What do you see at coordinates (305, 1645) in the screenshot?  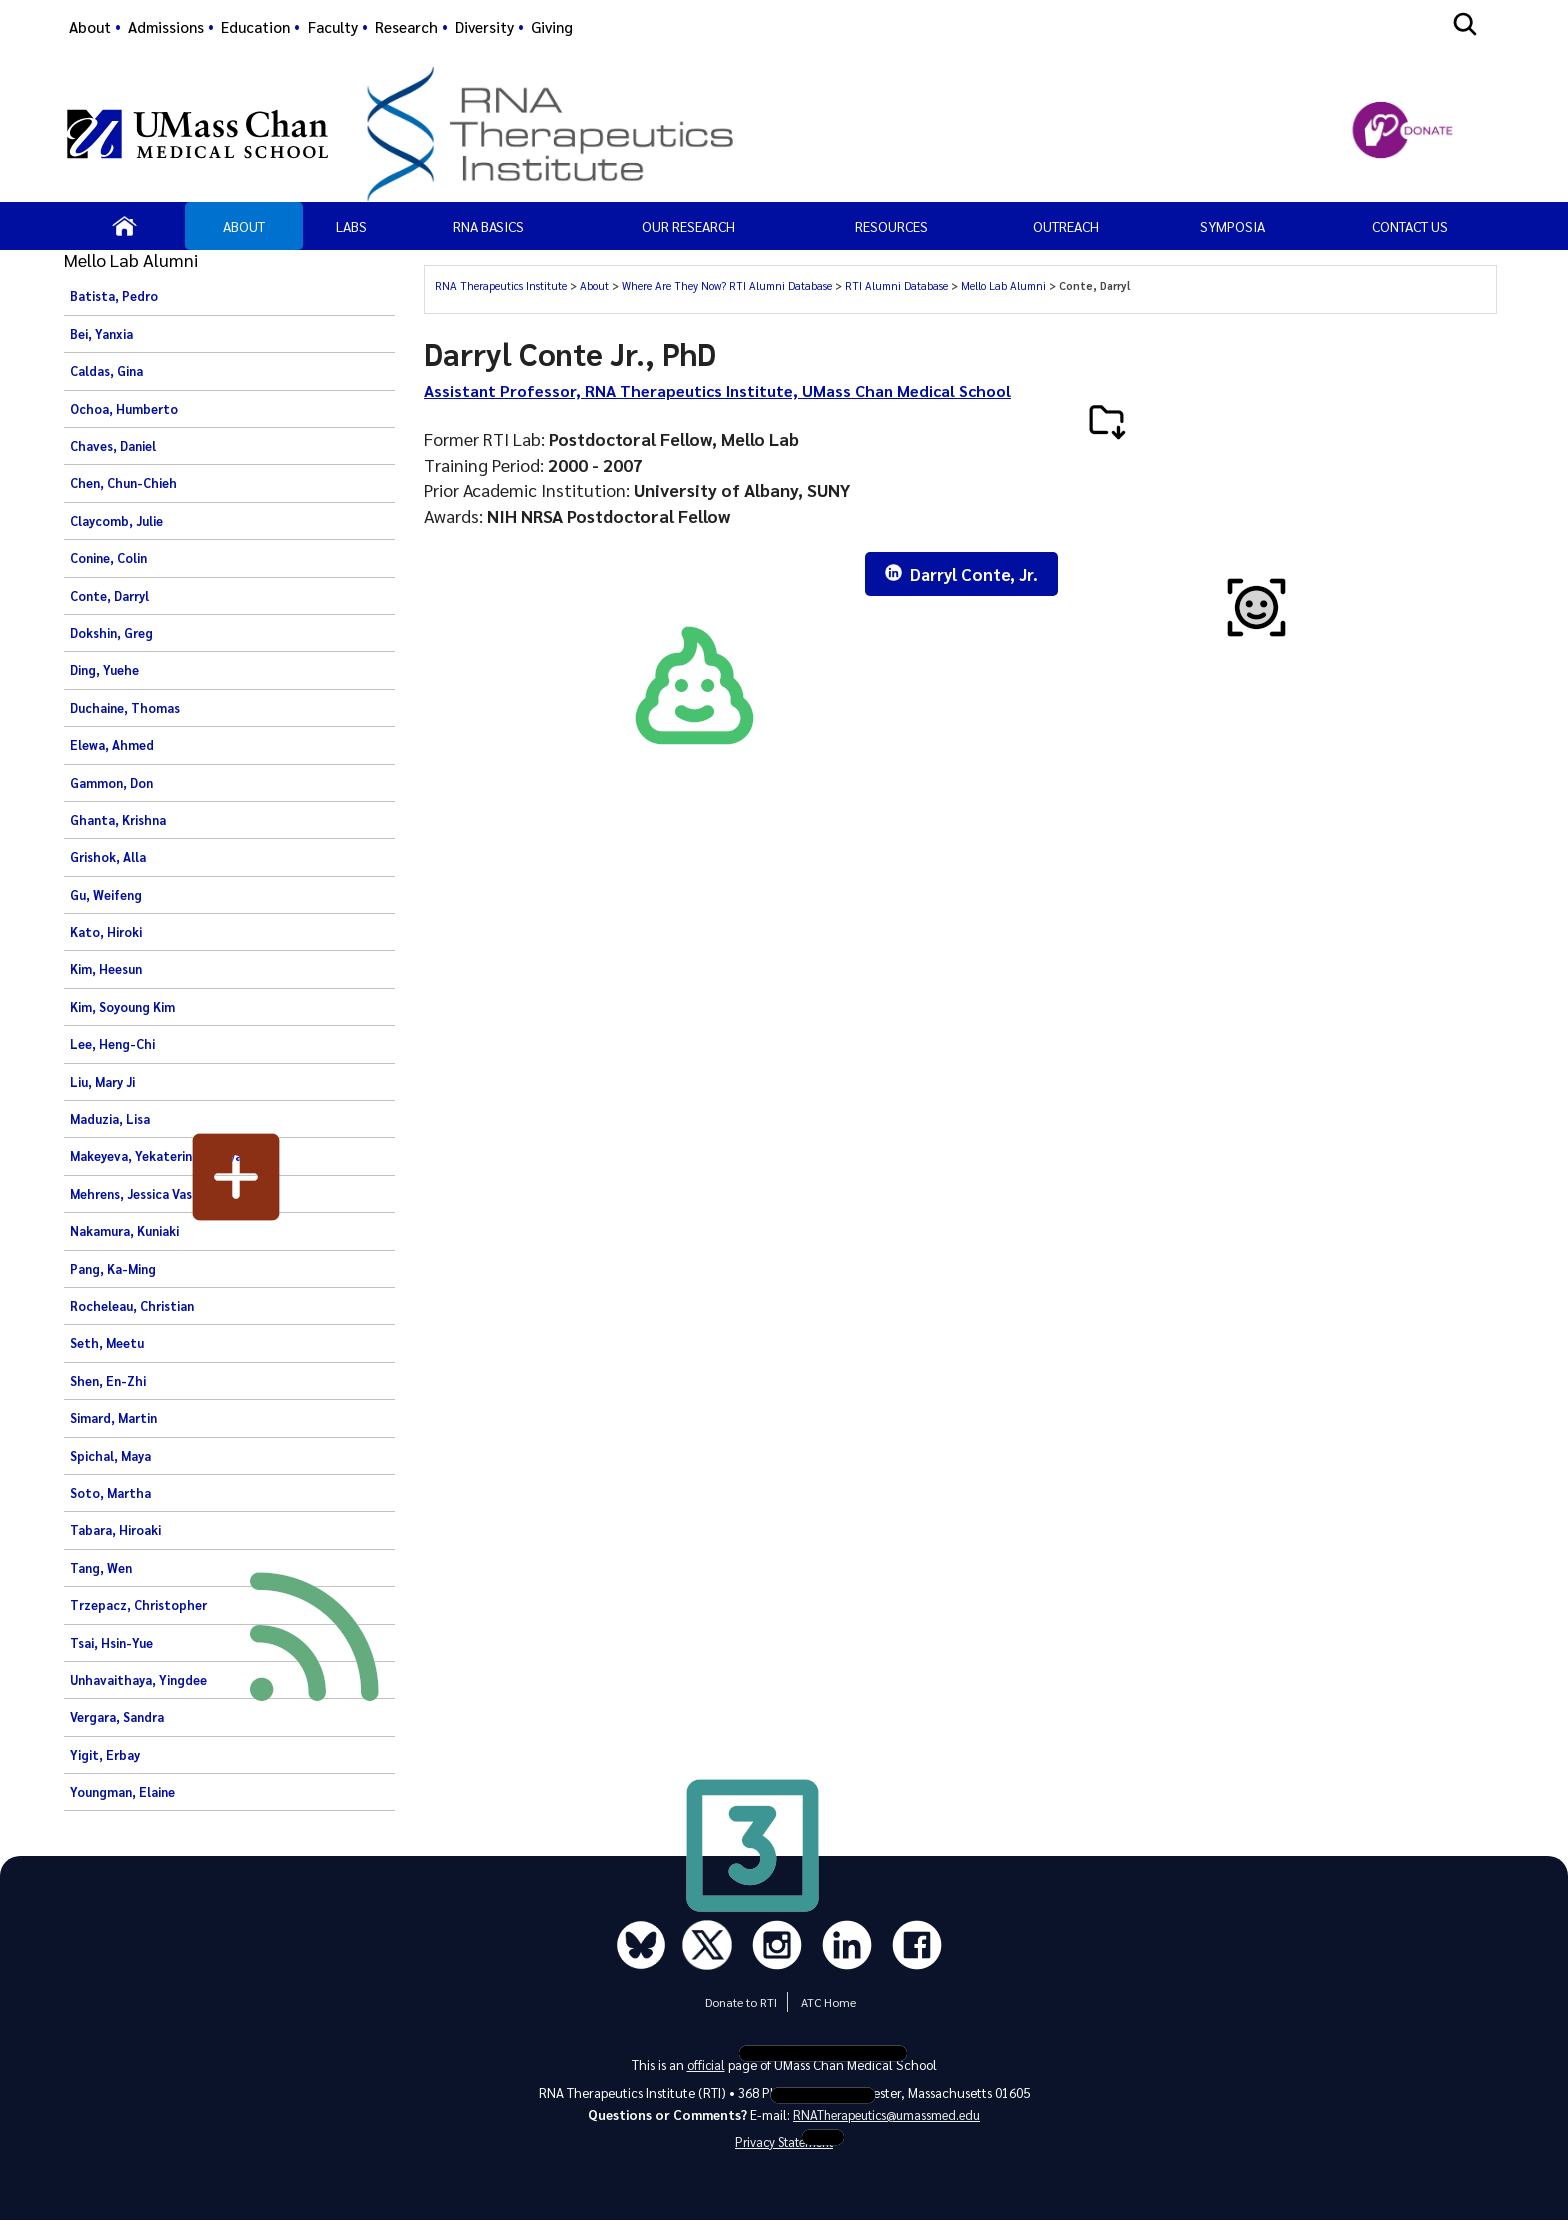 I see `subscribe to RSS feed` at bounding box center [305, 1645].